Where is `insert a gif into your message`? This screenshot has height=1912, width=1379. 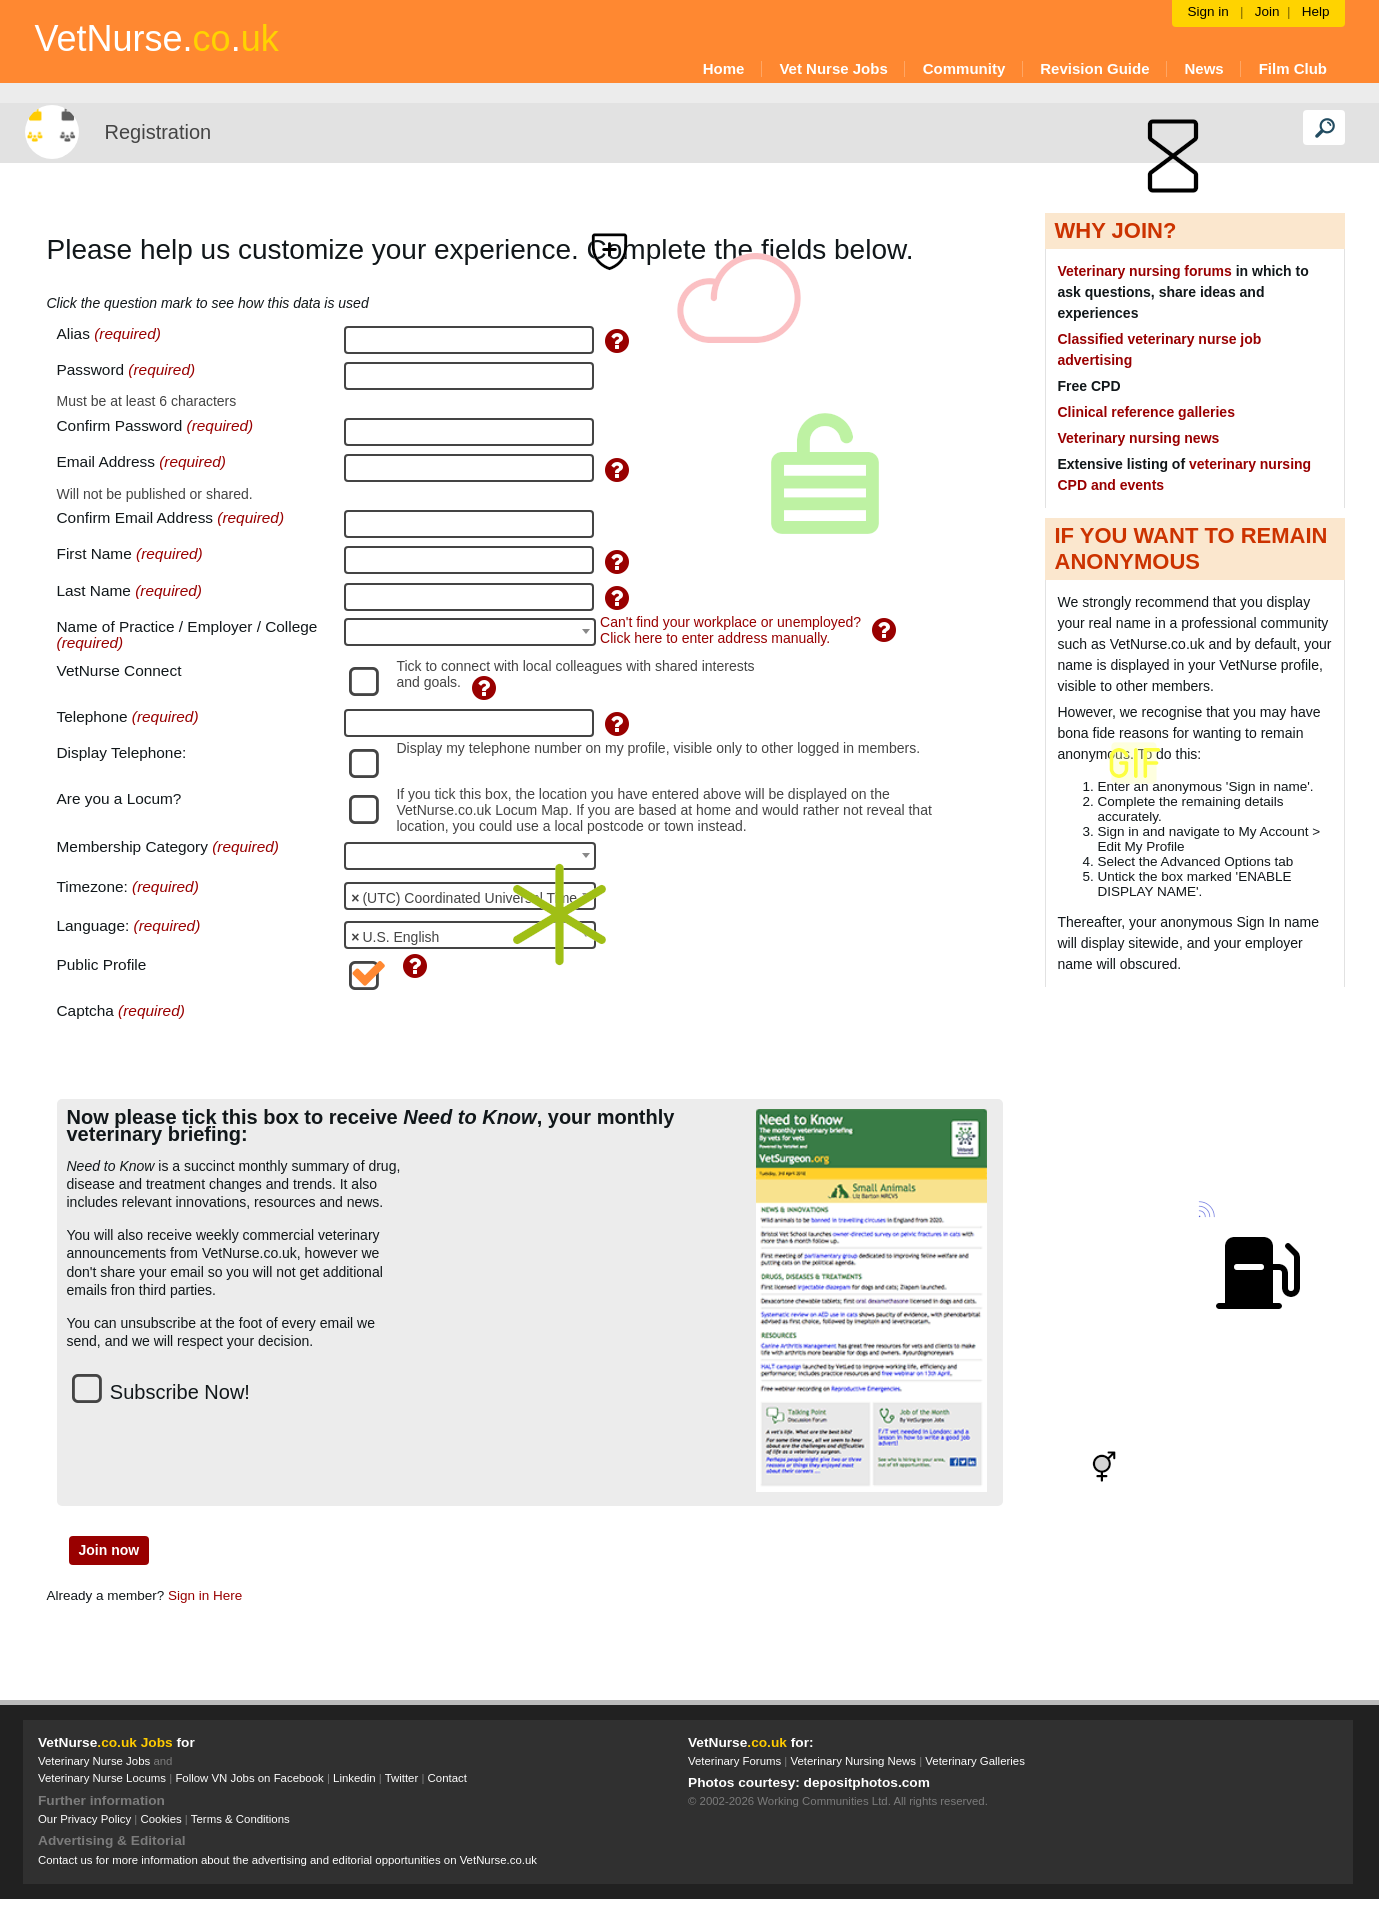 insert a gif into your message is located at coordinates (1134, 763).